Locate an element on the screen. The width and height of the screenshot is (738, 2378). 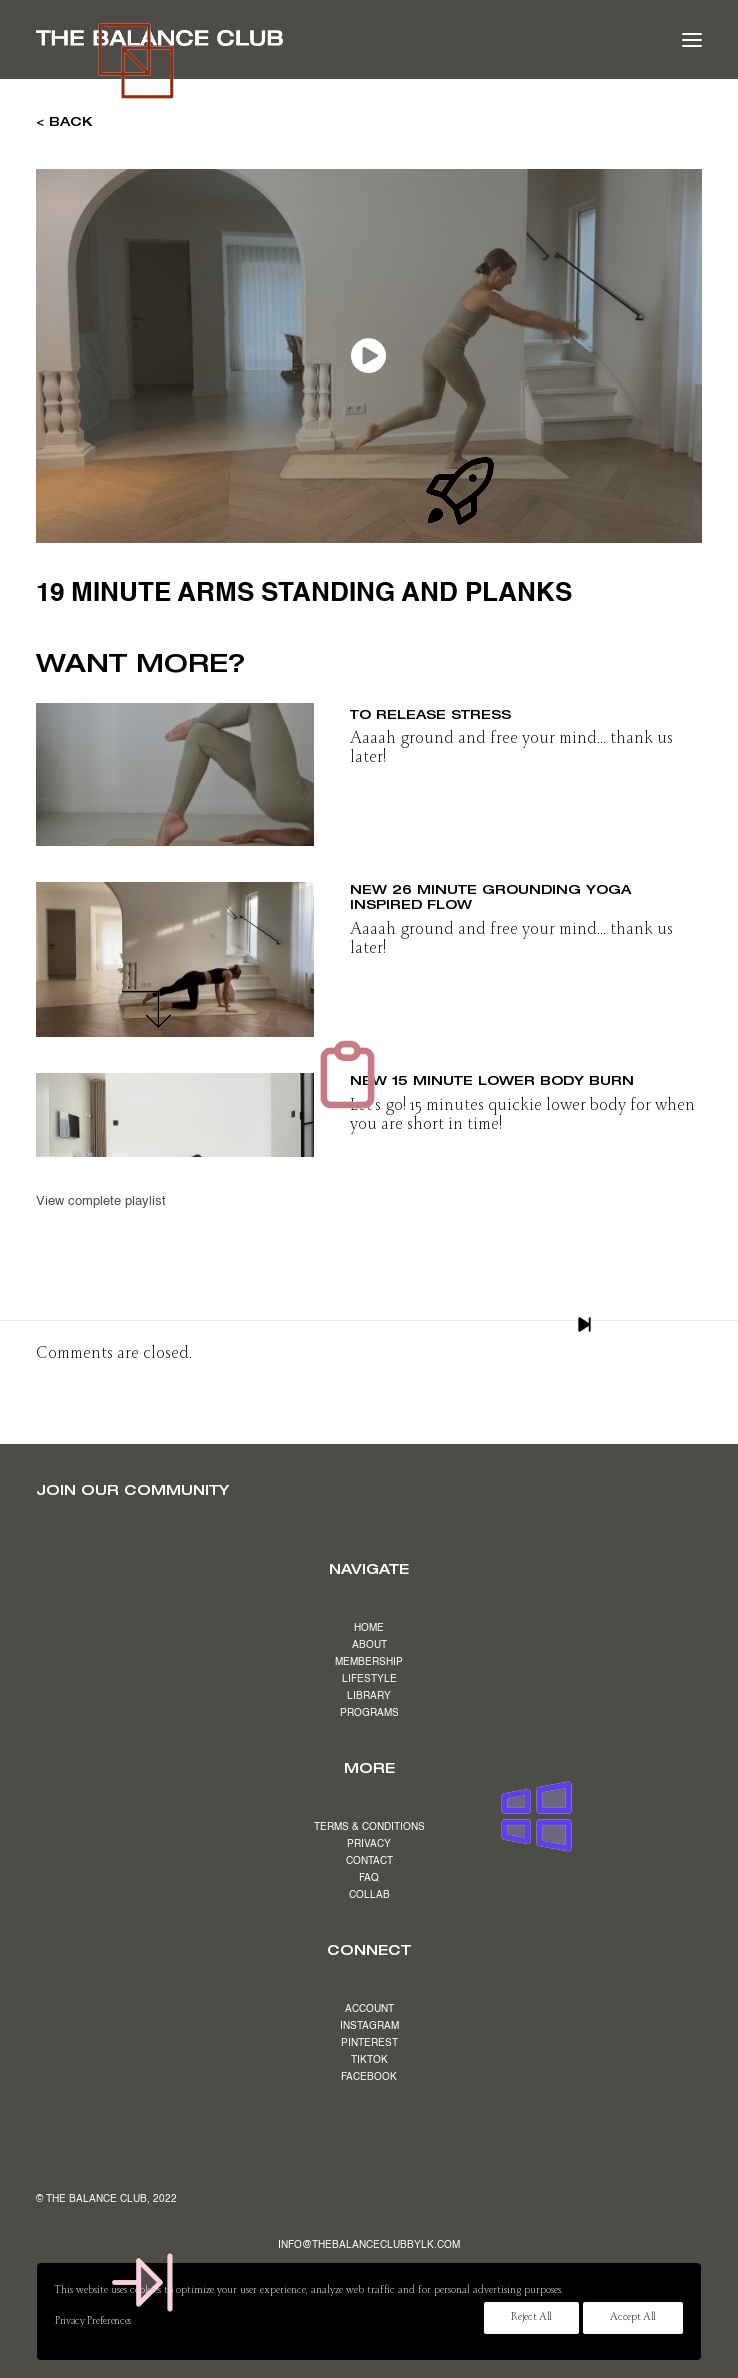
skip to the next track is located at coordinates (584, 1324).